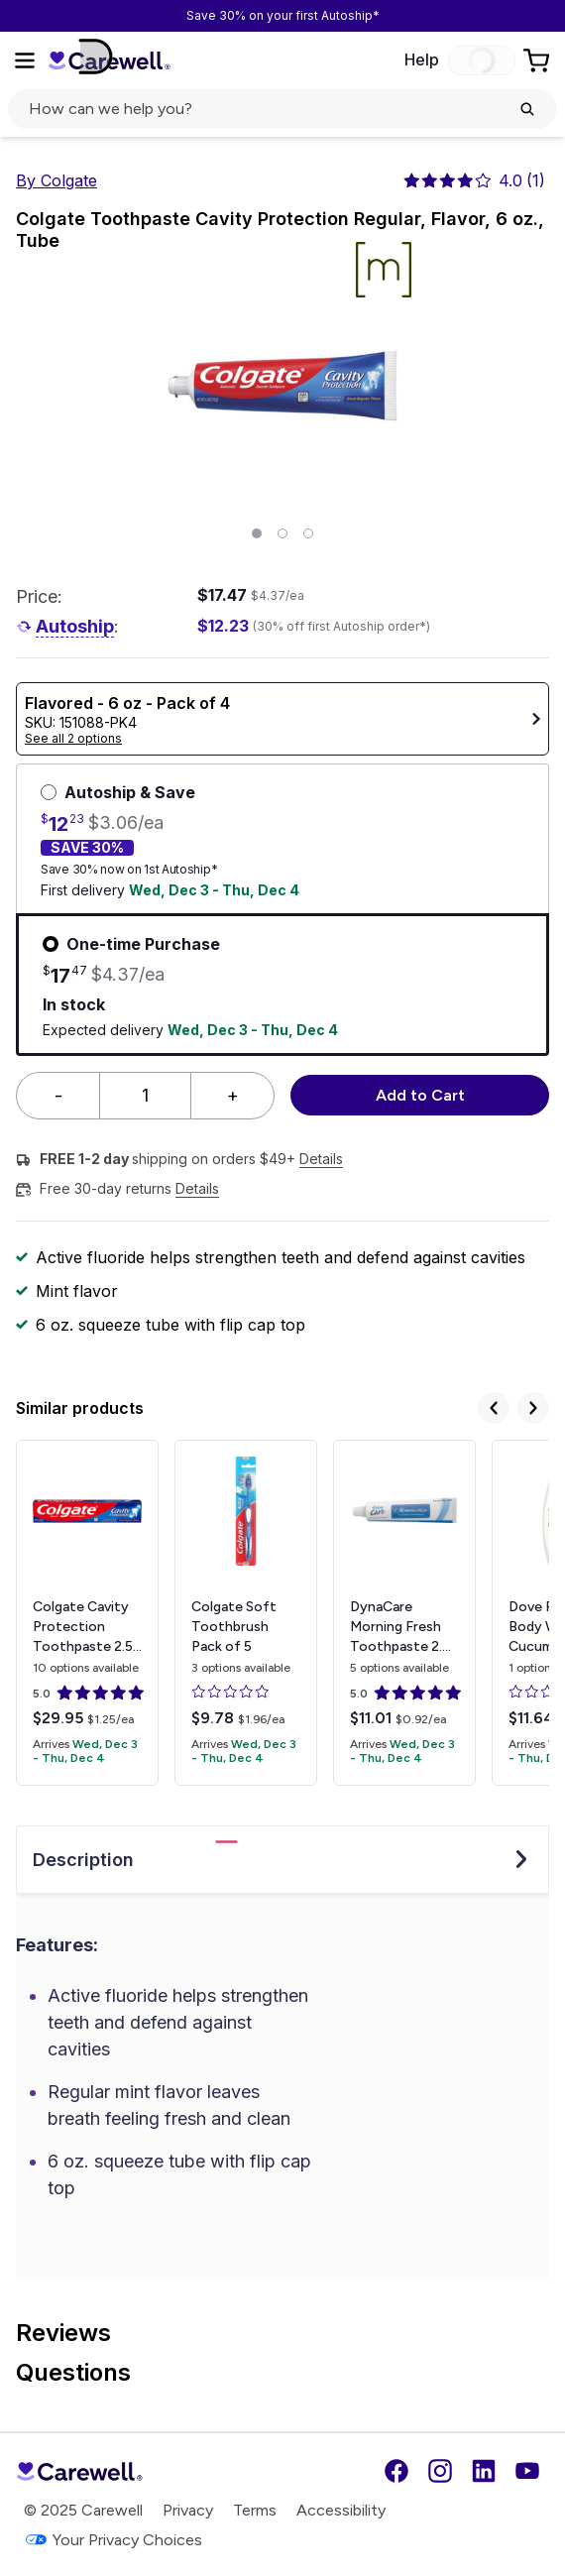 The height and width of the screenshot is (2576, 565). What do you see at coordinates (384, 270) in the screenshot?
I see `link to Matrix messaging platform` at bounding box center [384, 270].